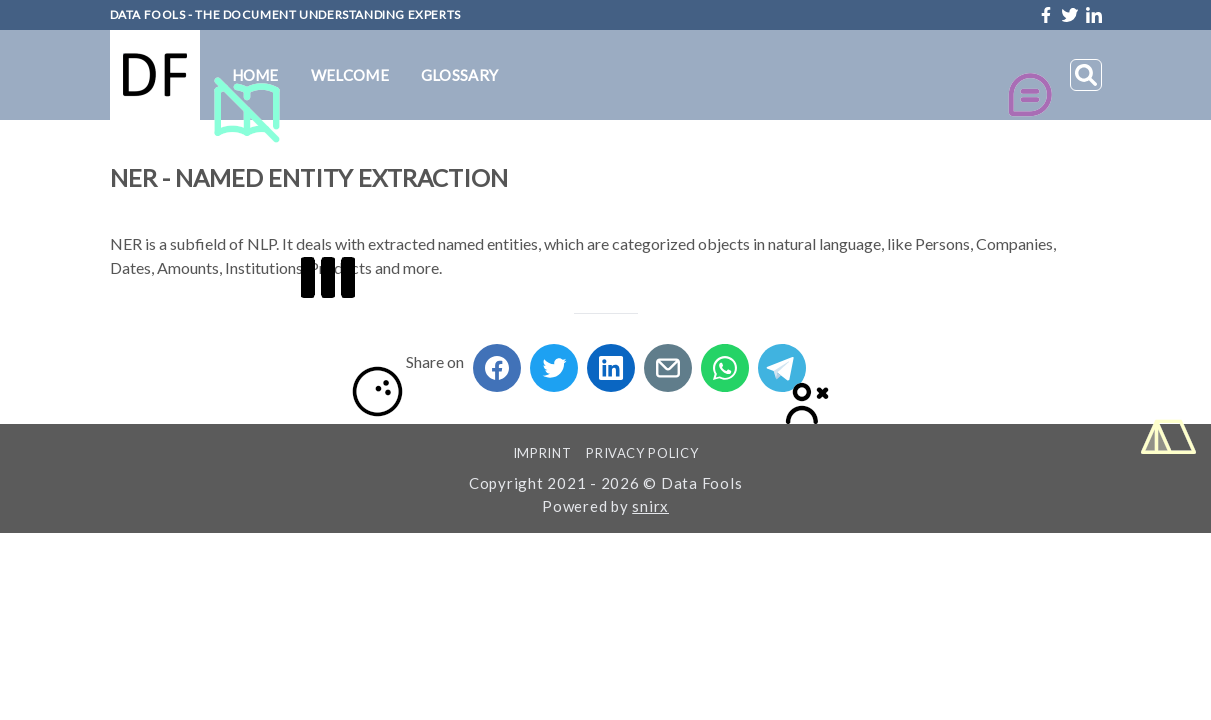  I want to click on book unavailable or not found, so click(247, 110).